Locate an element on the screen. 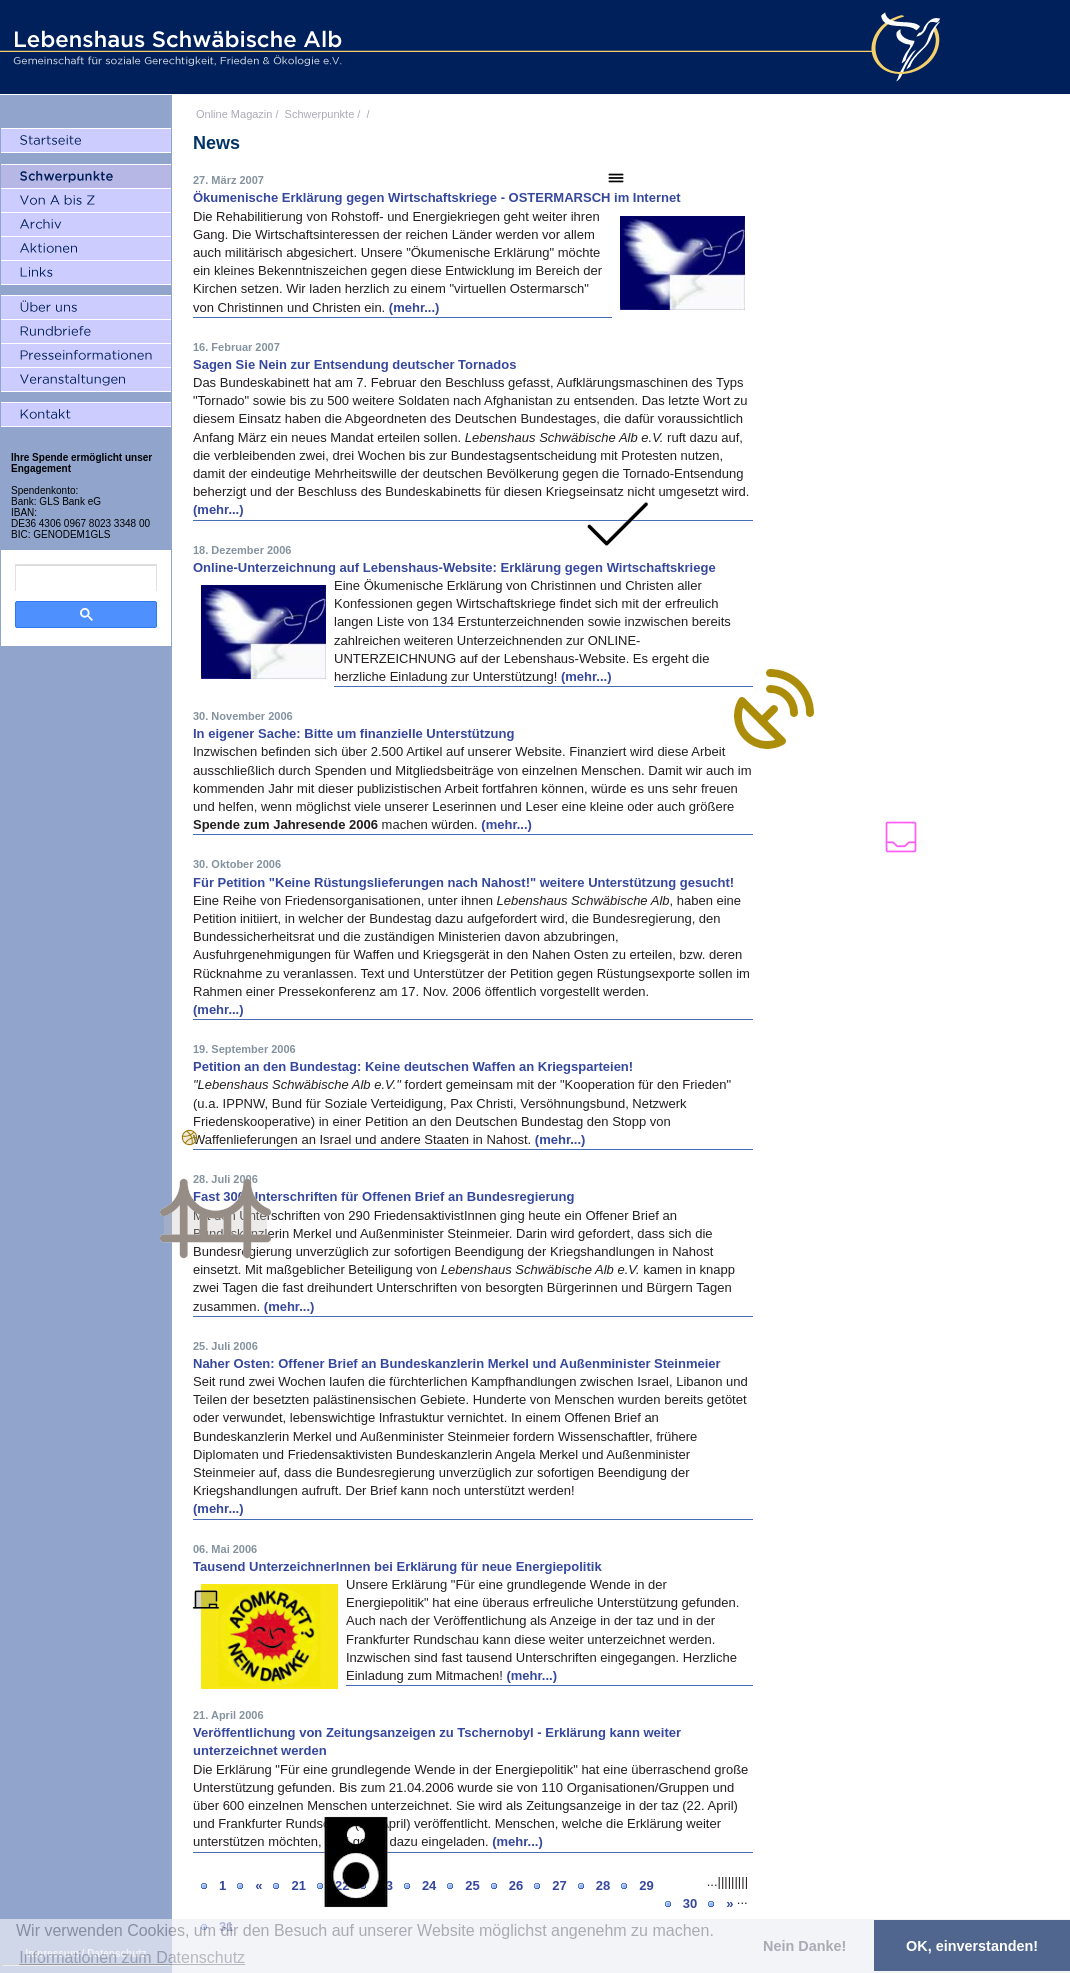  confirm or complete an action is located at coordinates (616, 521).